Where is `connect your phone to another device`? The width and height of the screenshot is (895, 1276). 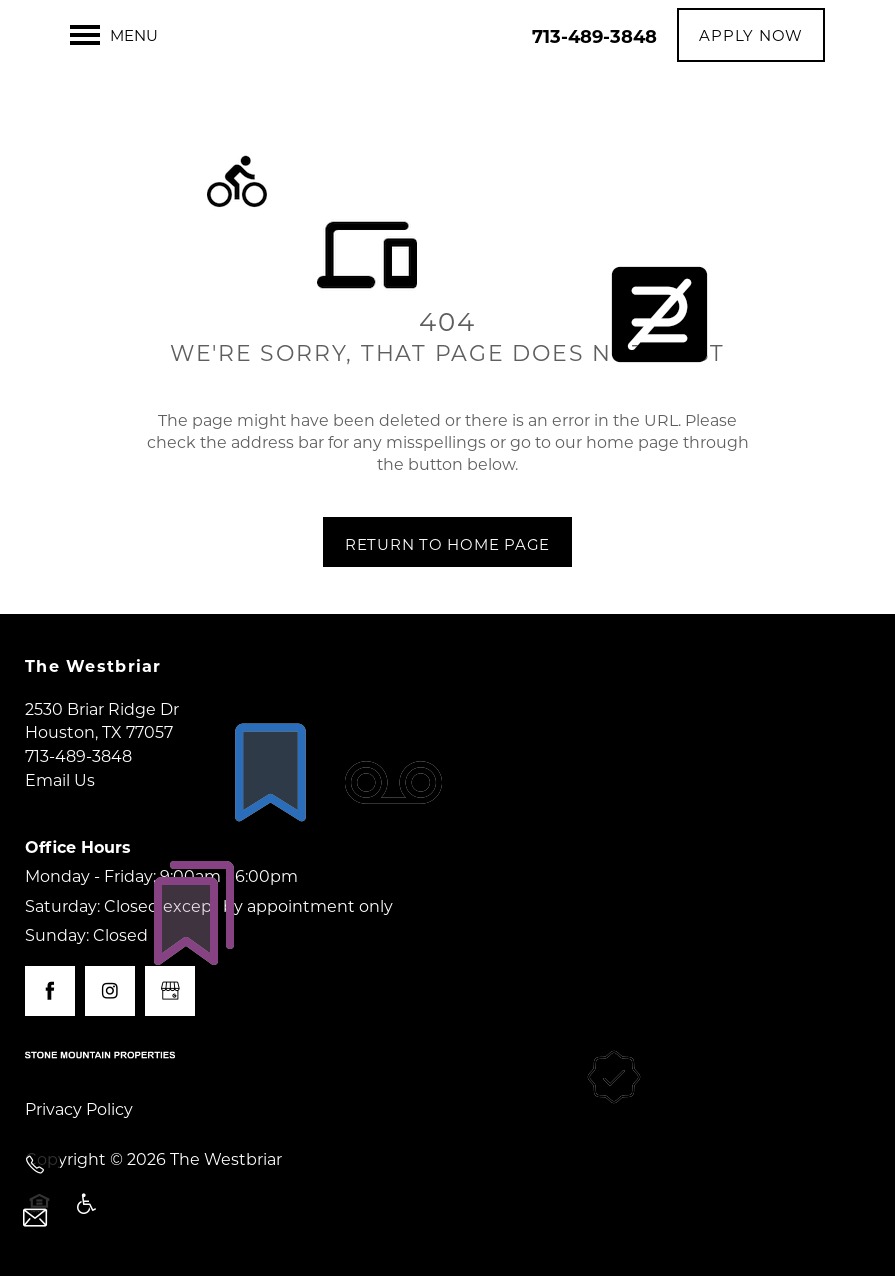 connect your phone to another device is located at coordinates (367, 255).